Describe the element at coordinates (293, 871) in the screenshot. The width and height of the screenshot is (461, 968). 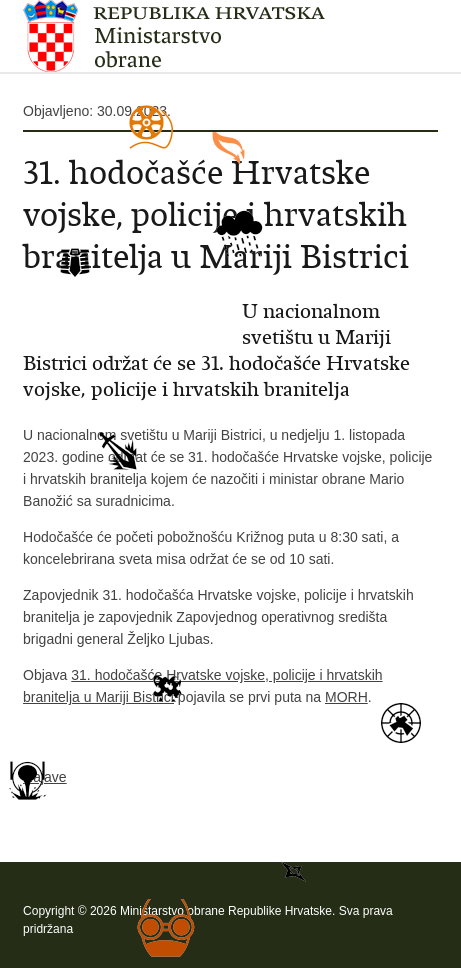
I see `mark as favorite` at that location.